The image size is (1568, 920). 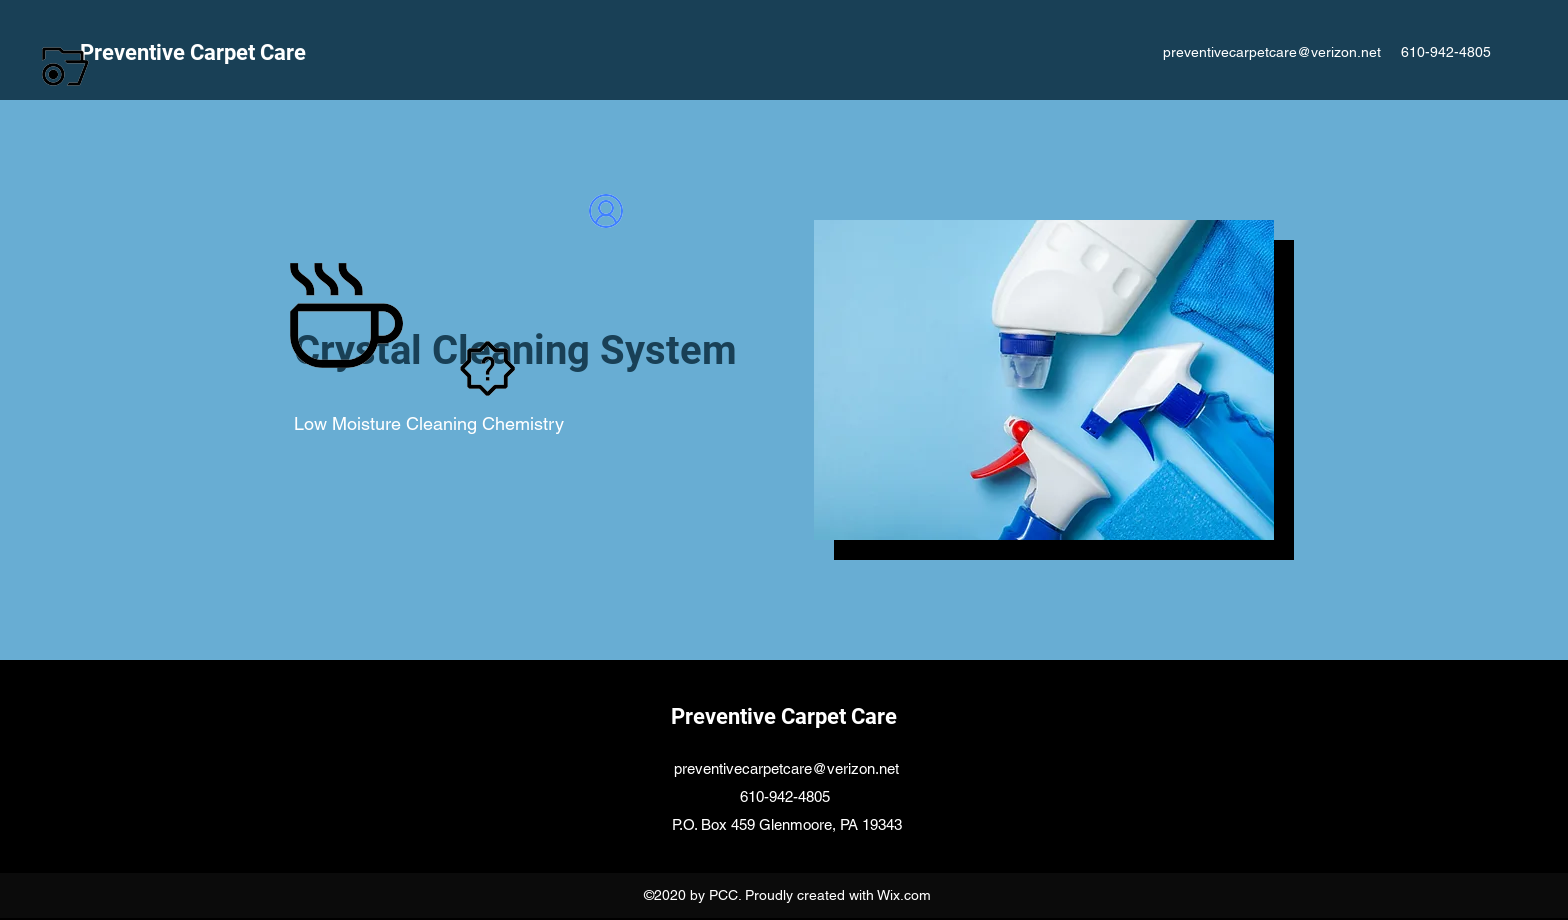 What do you see at coordinates (487, 368) in the screenshot?
I see `indicates unverified or unknown status` at bounding box center [487, 368].